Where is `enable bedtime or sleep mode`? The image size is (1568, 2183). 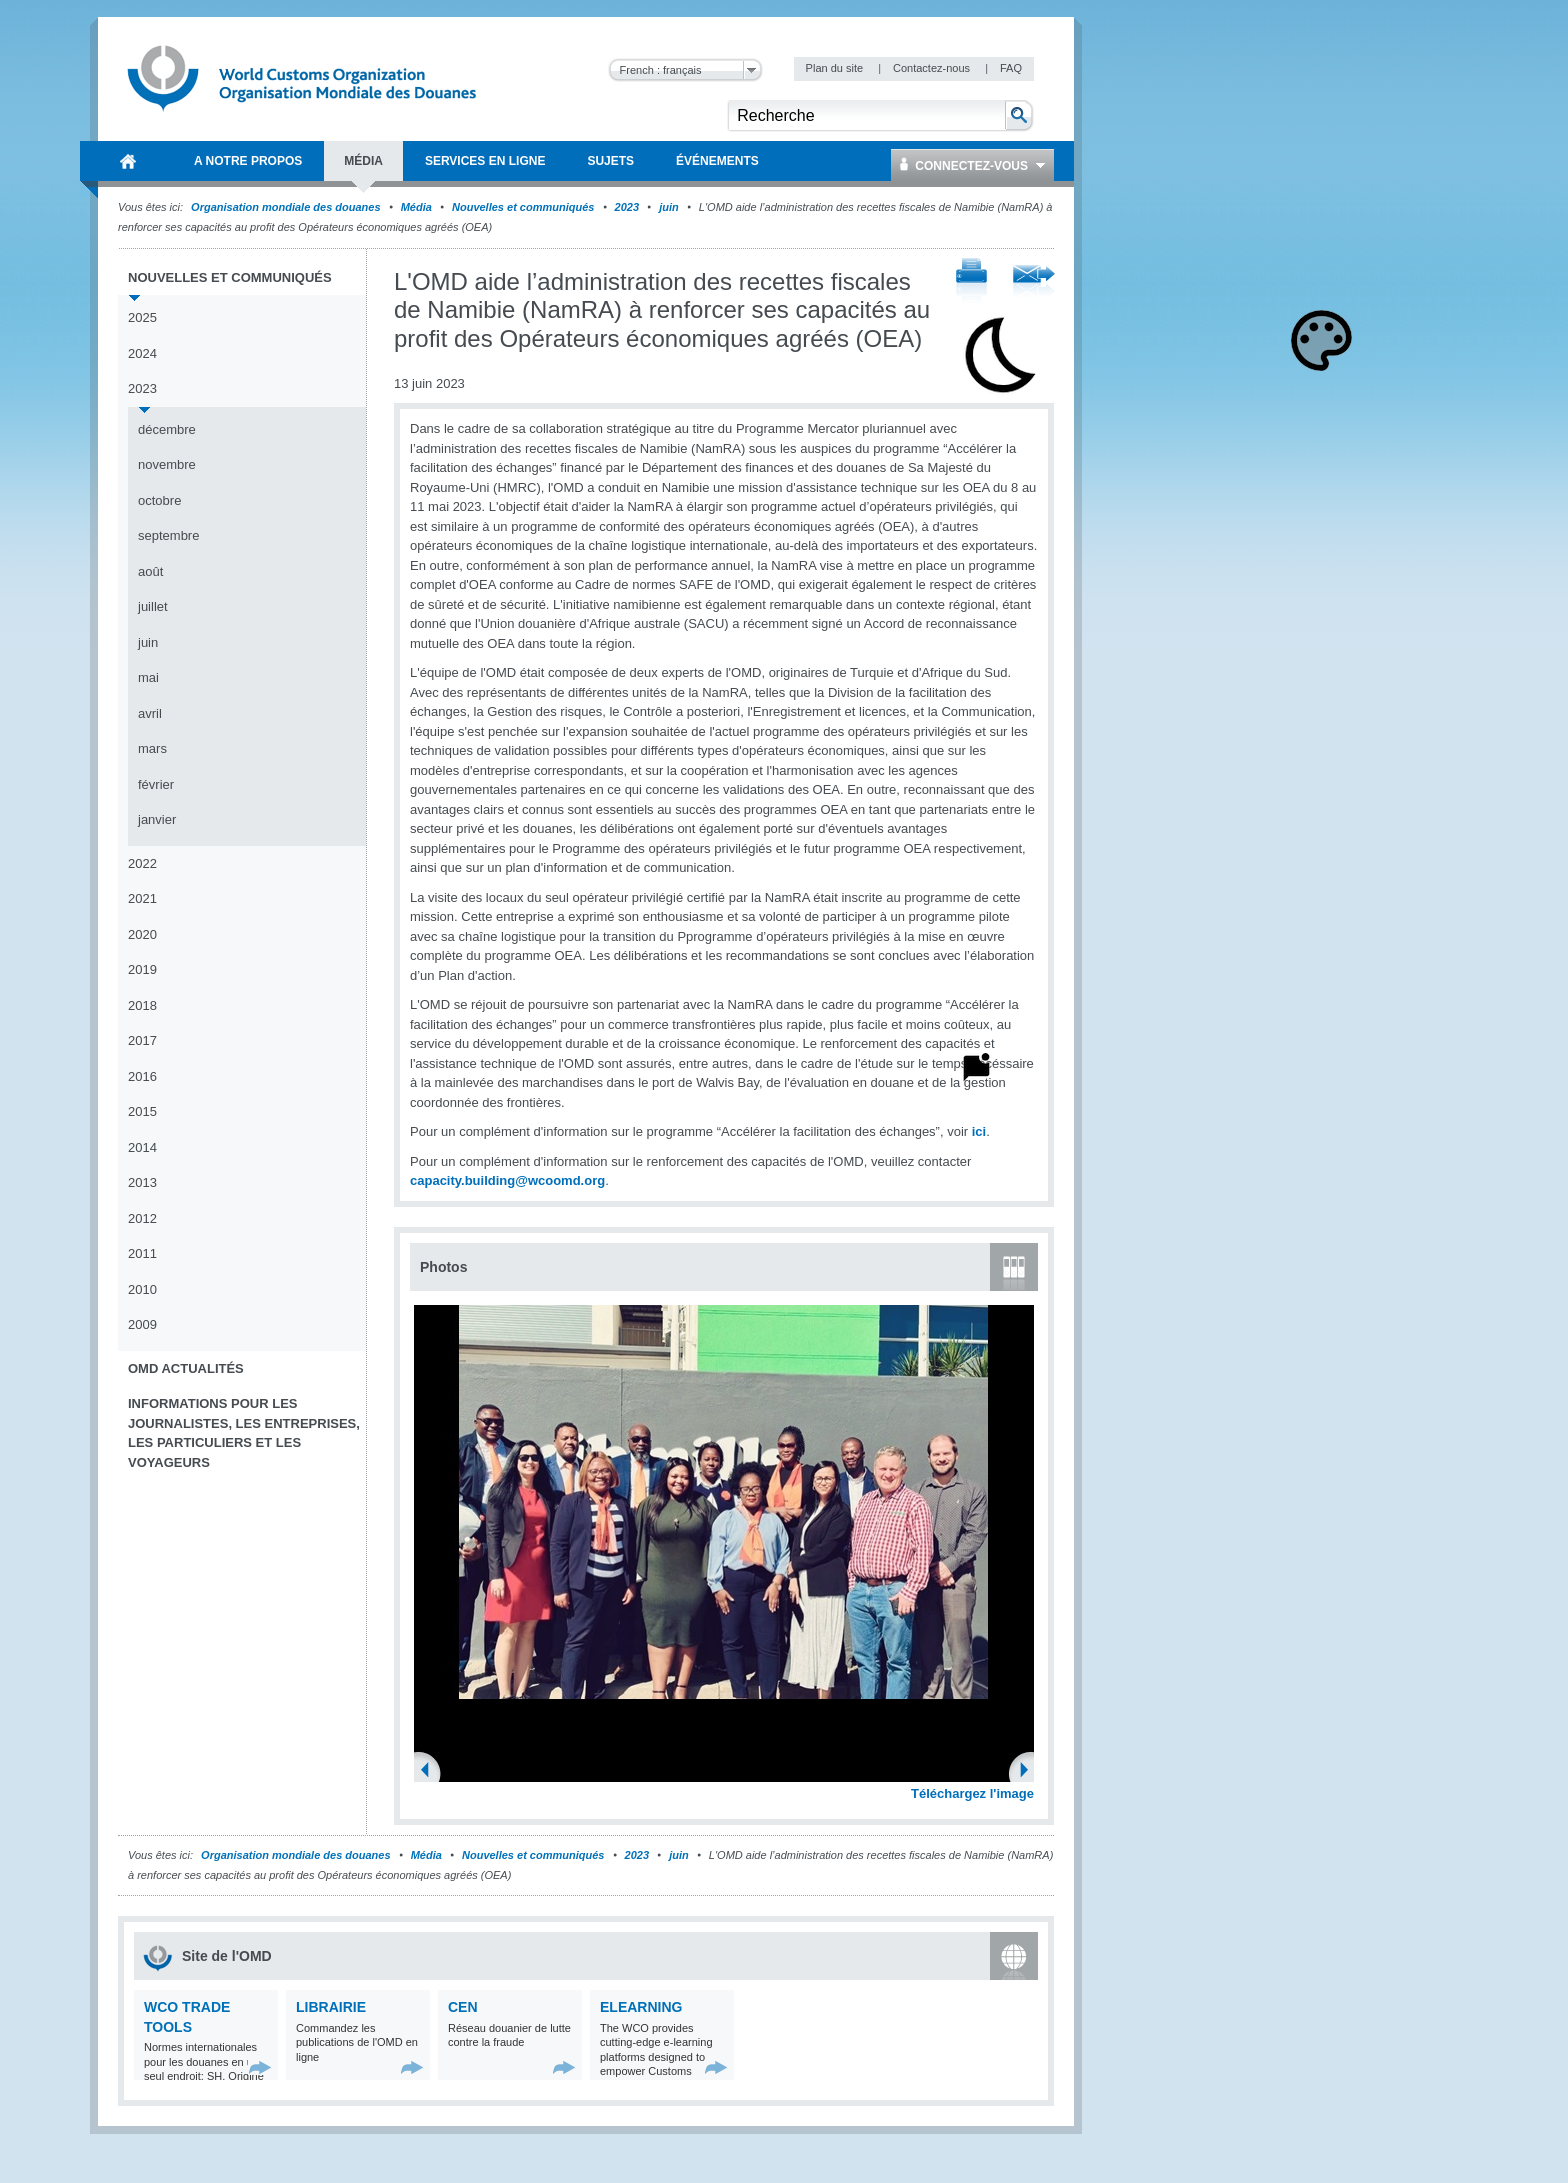 enable bedtime or sleep mode is located at coordinates (1003, 355).